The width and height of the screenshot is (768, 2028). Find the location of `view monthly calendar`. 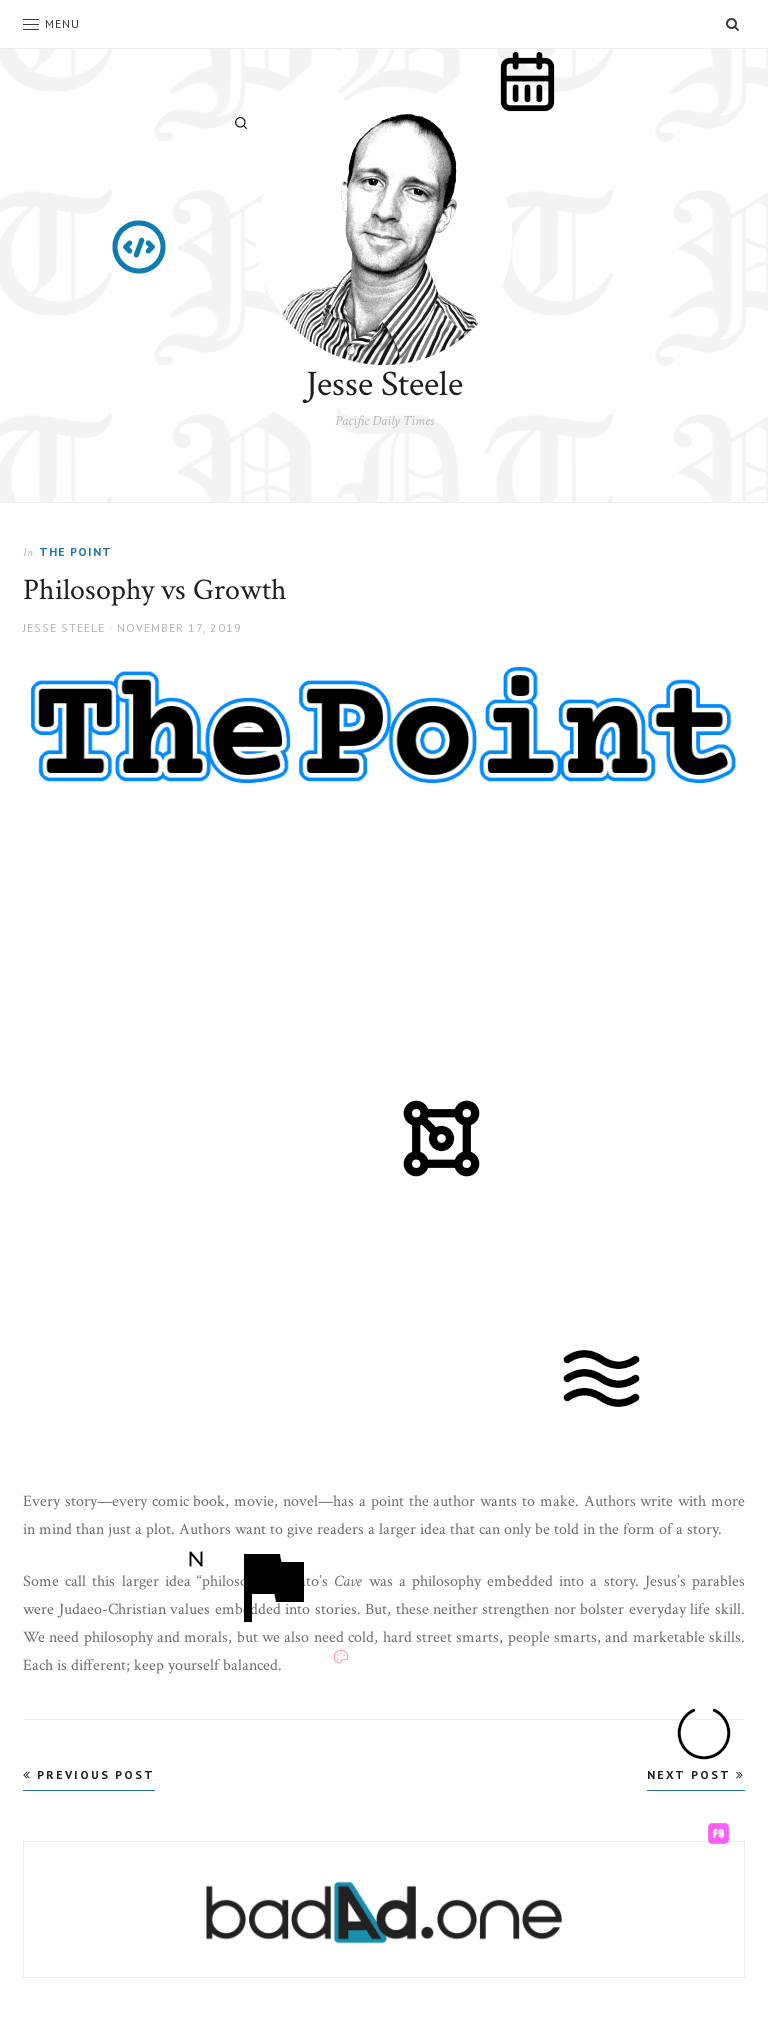

view monthly calendar is located at coordinates (527, 81).